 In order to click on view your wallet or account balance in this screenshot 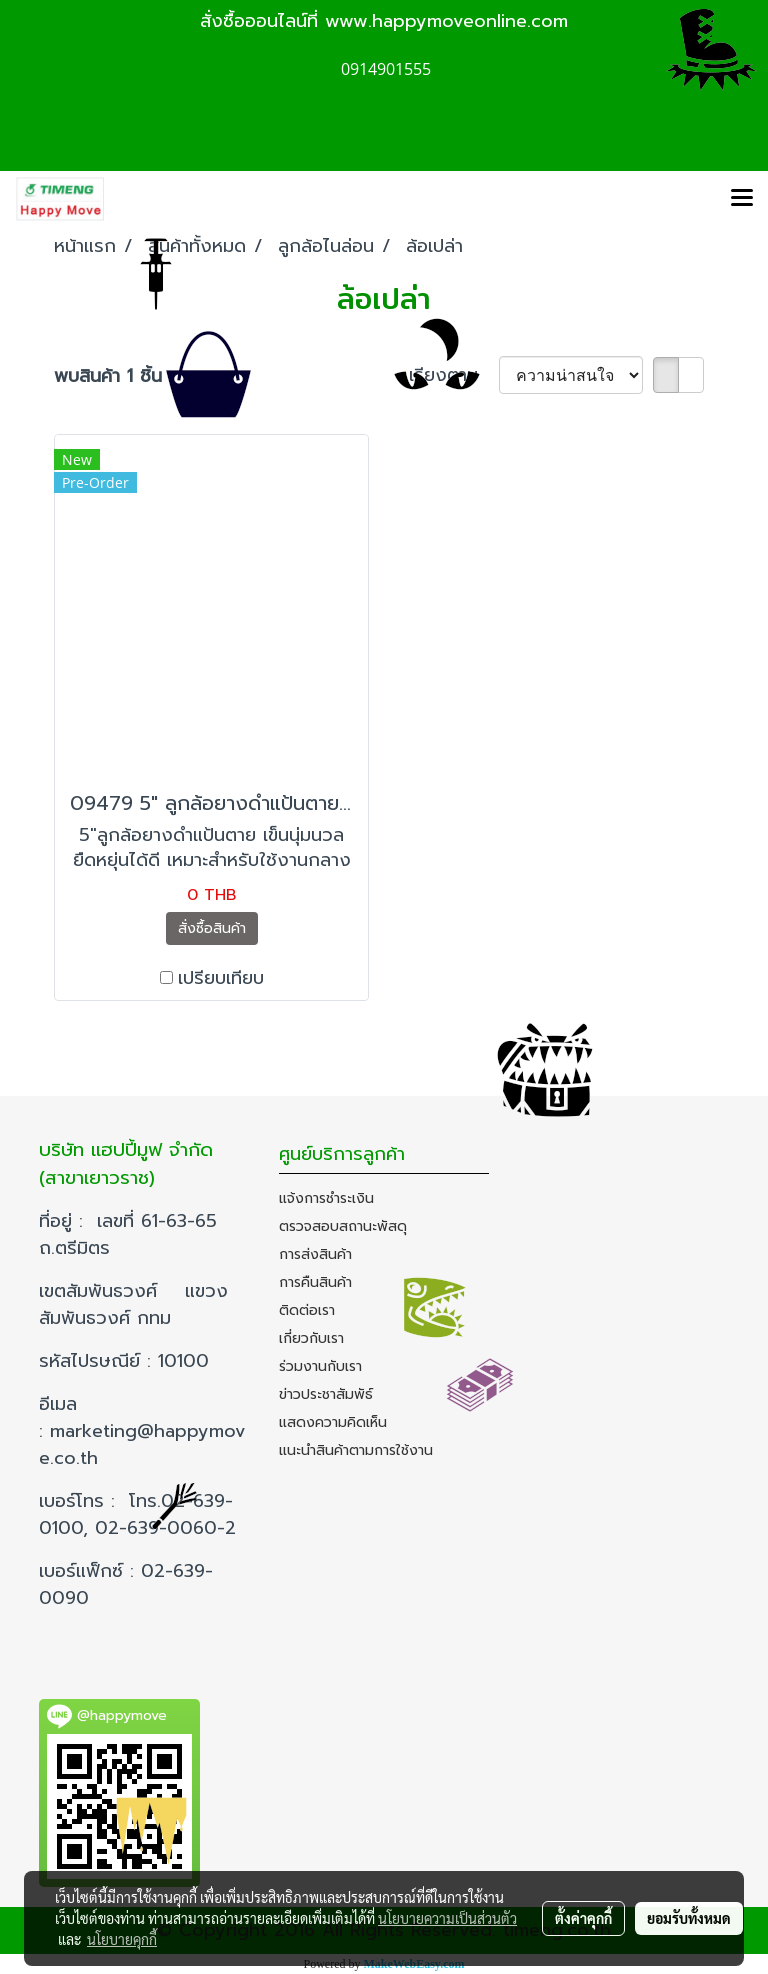, I will do `click(480, 1385)`.